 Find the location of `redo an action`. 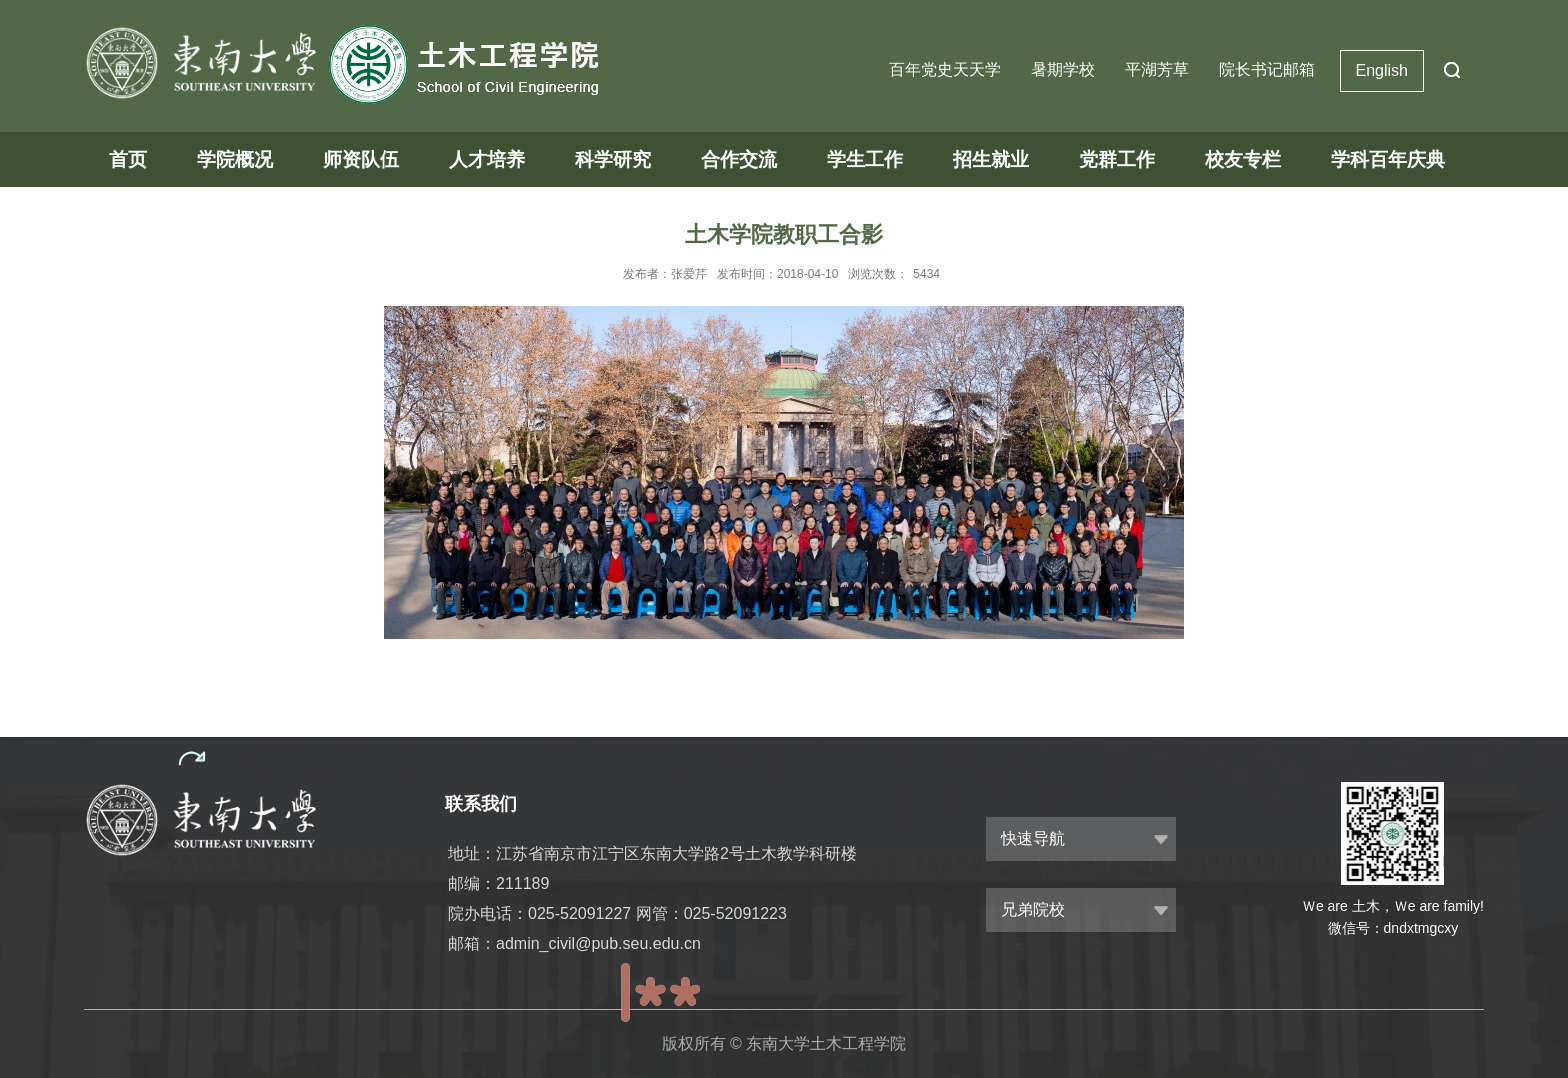

redo an action is located at coordinates (191, 757).